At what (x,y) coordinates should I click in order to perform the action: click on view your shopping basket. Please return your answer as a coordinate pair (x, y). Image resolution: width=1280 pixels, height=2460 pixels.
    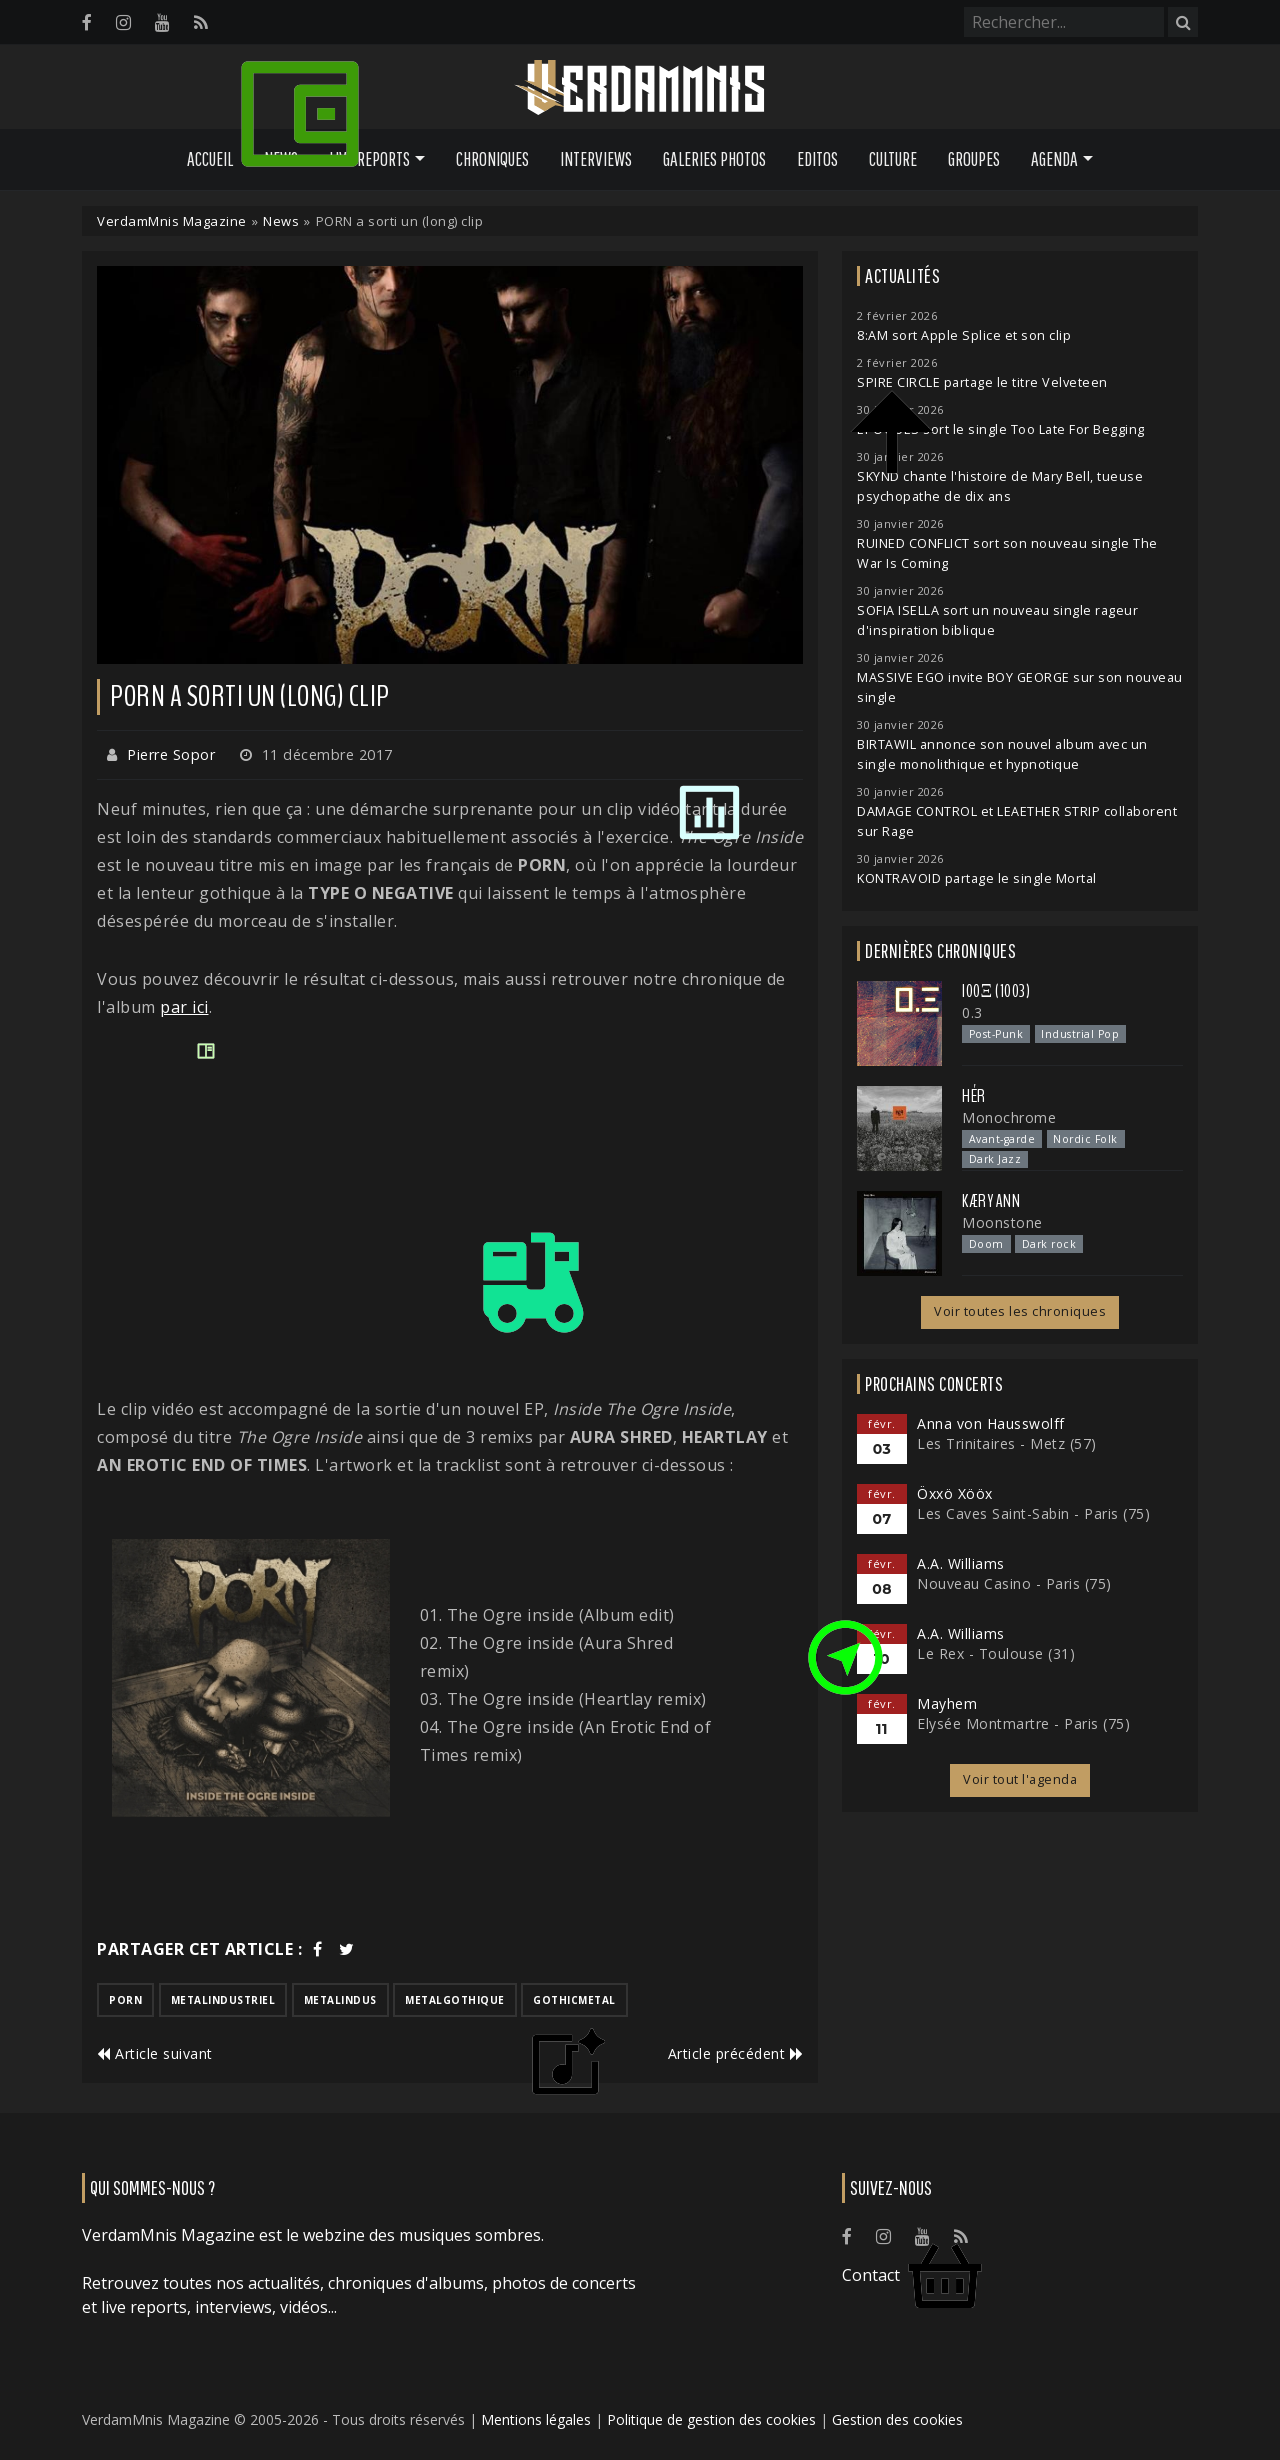
    Looking at the image, I should click on (945, 2275).